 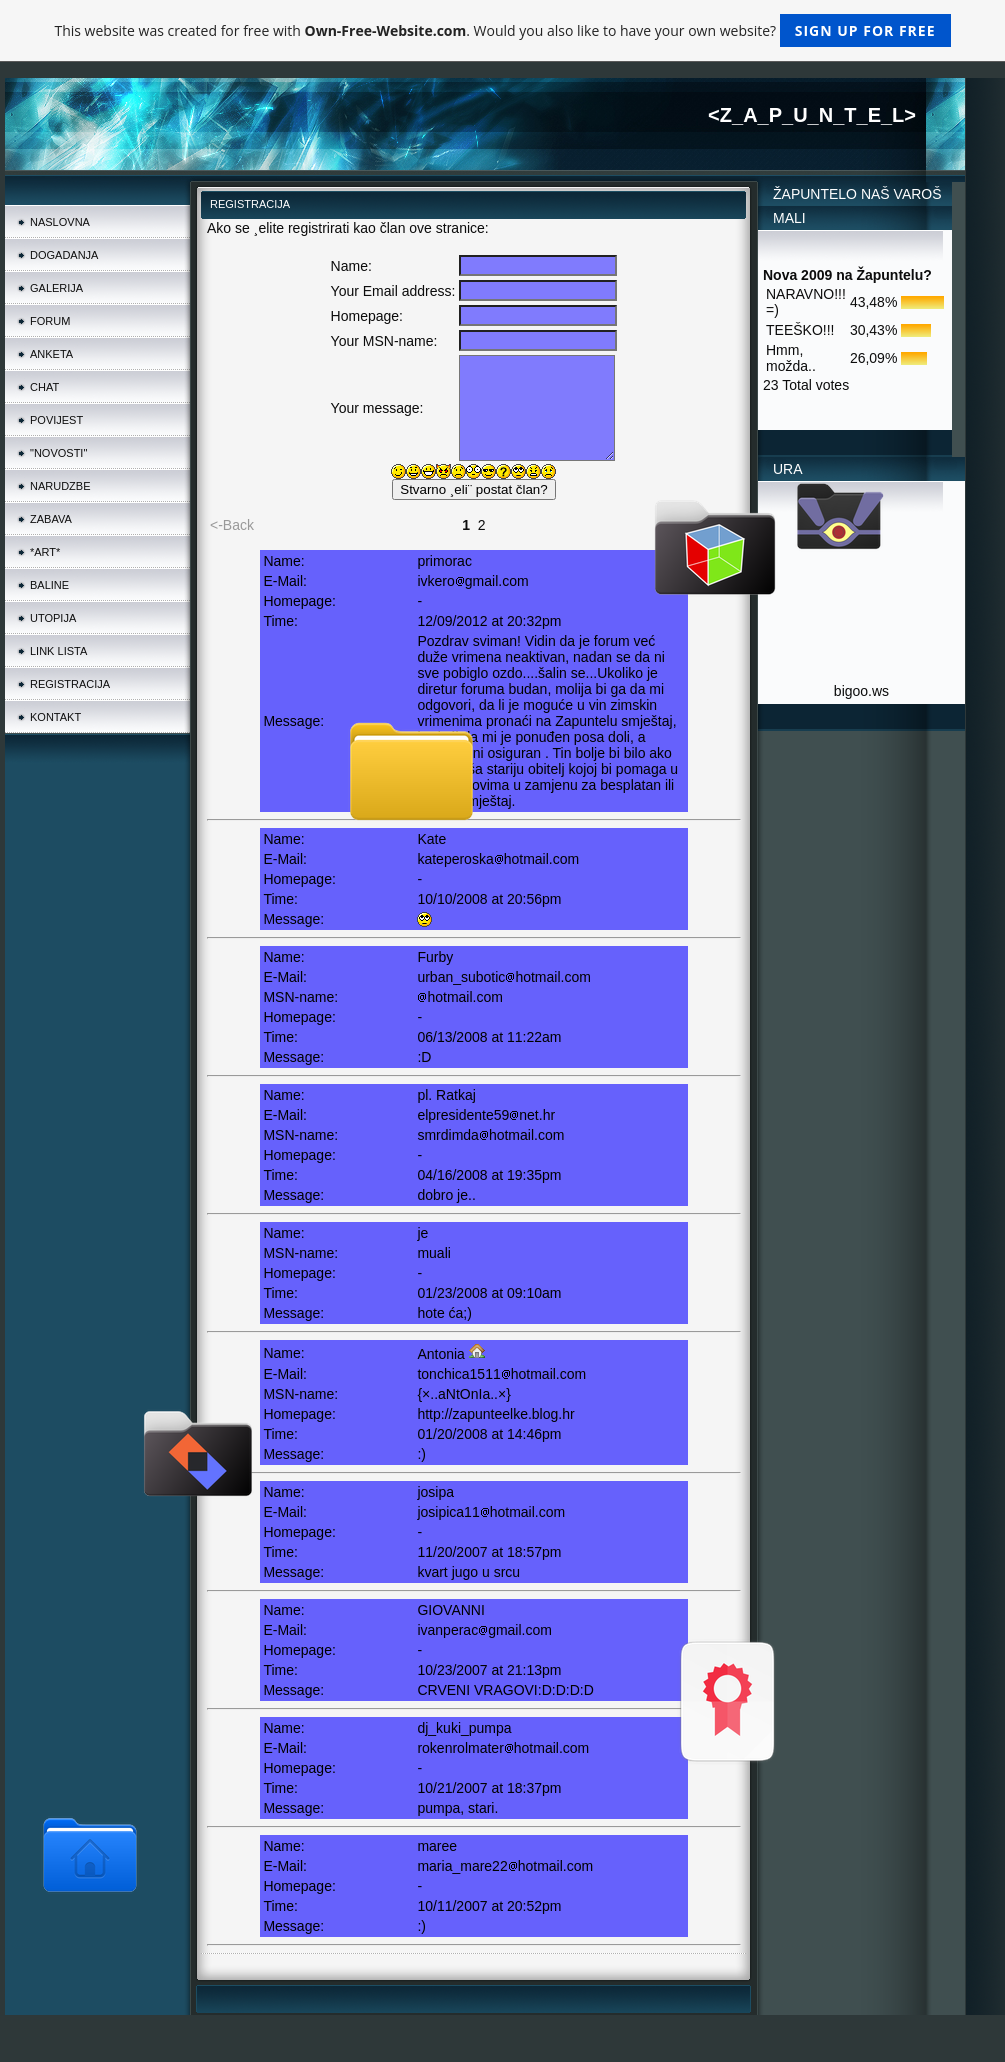 I want to click on open your home folder, so click(x=90, y=1855).